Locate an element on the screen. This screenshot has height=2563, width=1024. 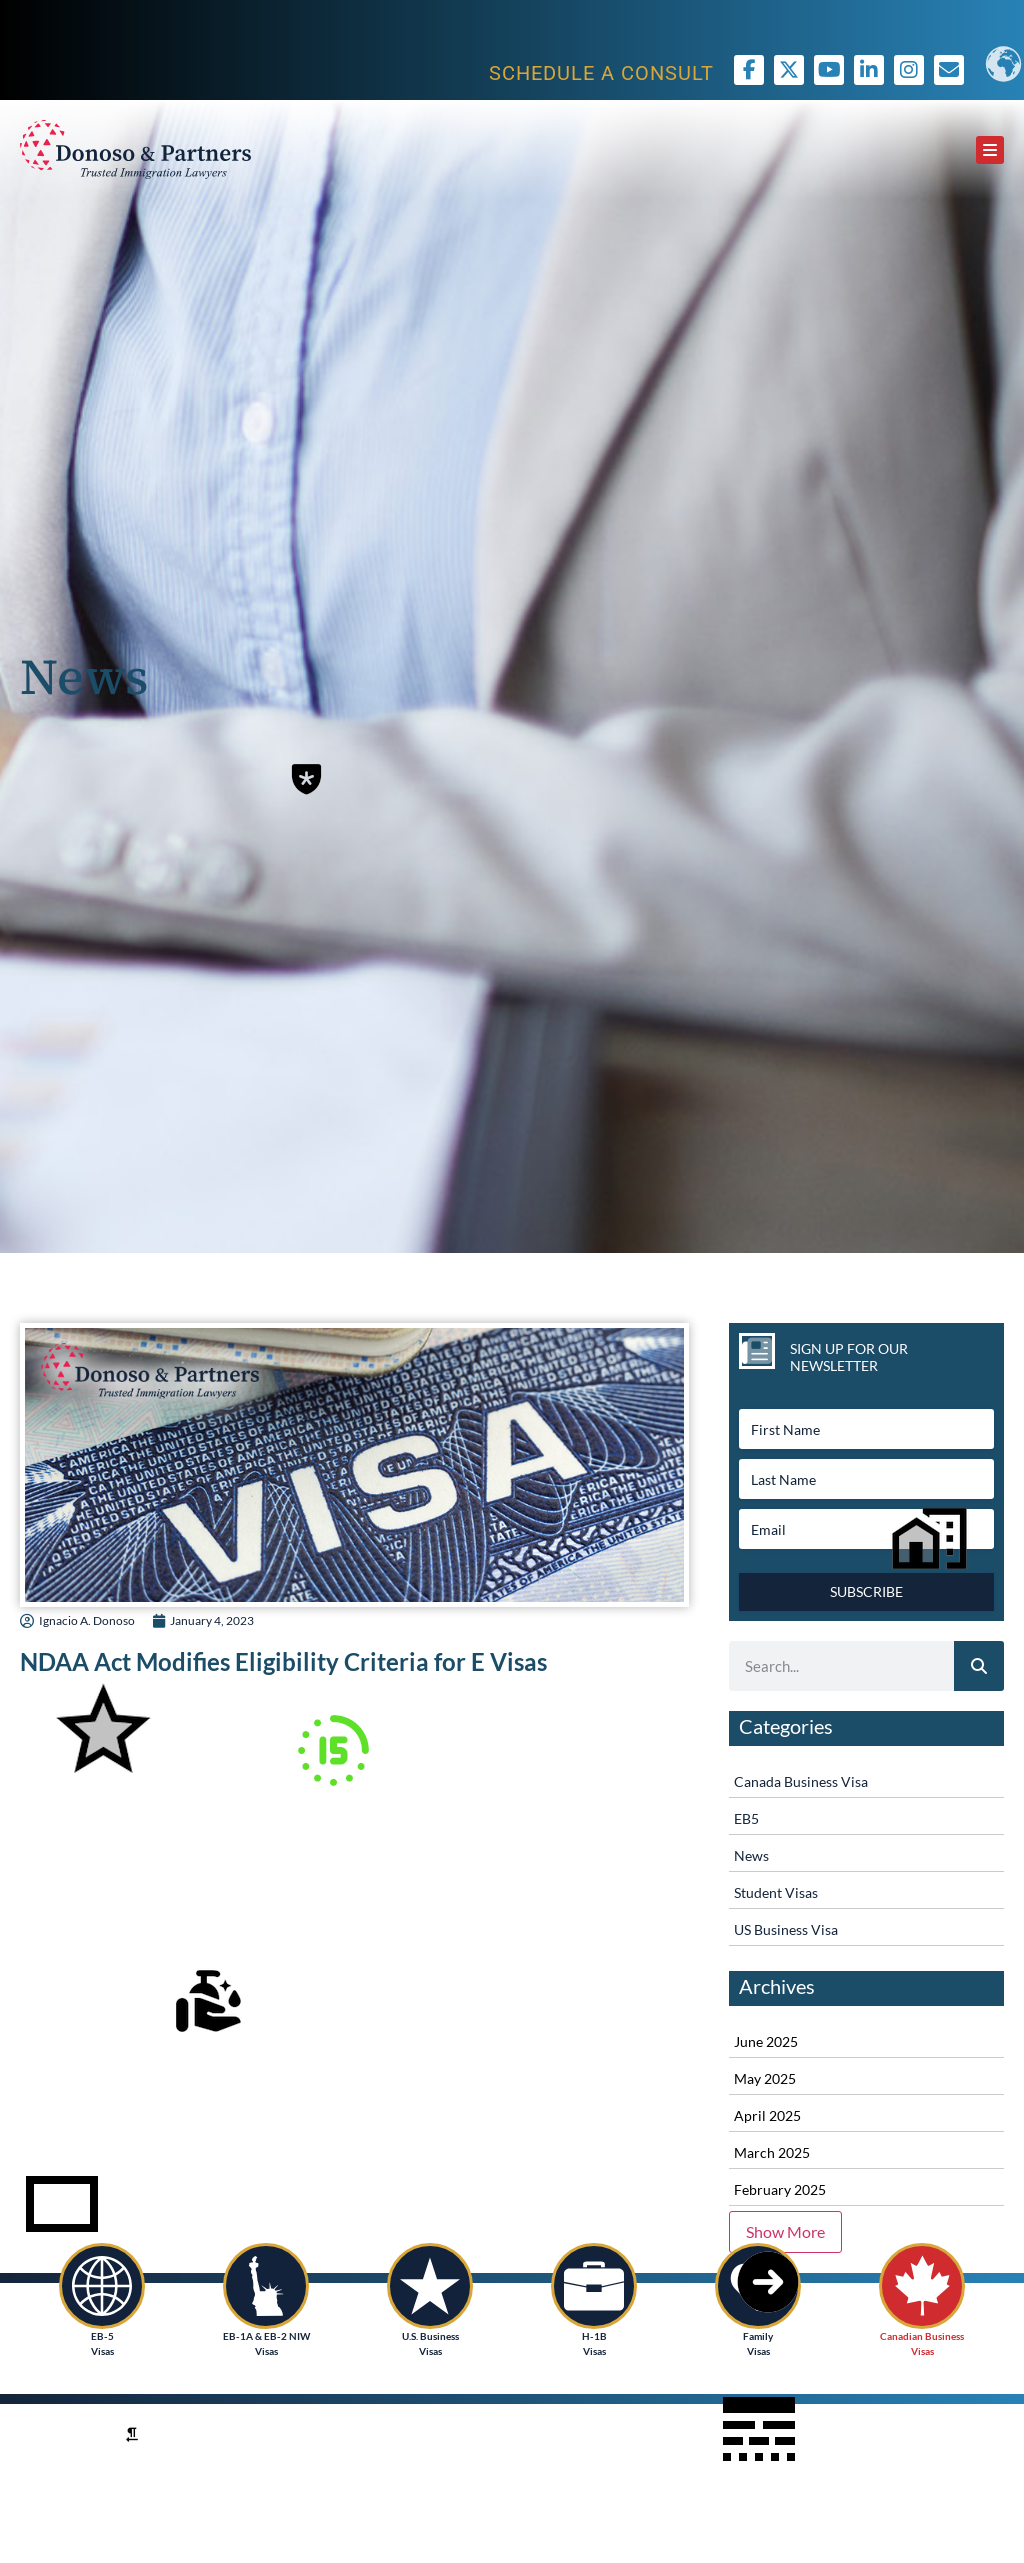
switch between home and office work modes is located at coordinates (929, 1538).